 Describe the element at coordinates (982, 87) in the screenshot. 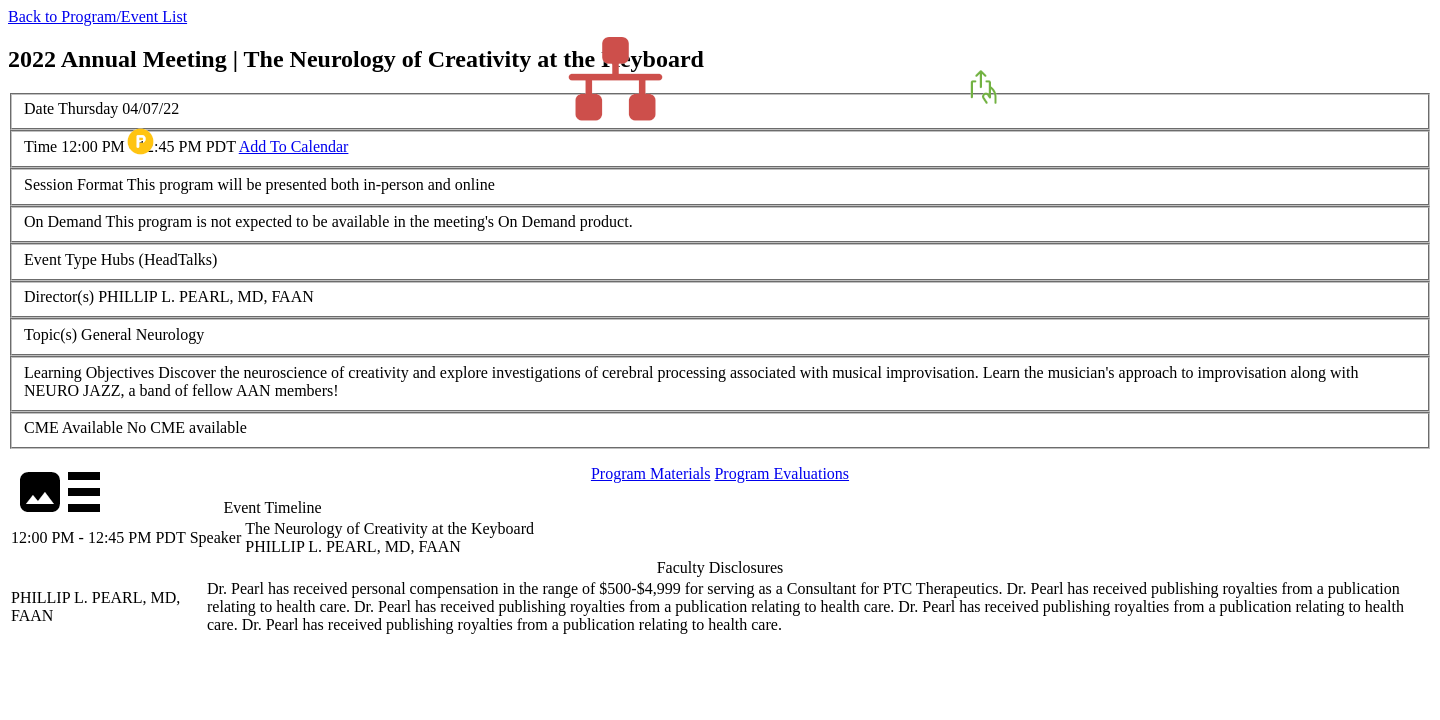

I see `deposit or add funds to account` at that location.